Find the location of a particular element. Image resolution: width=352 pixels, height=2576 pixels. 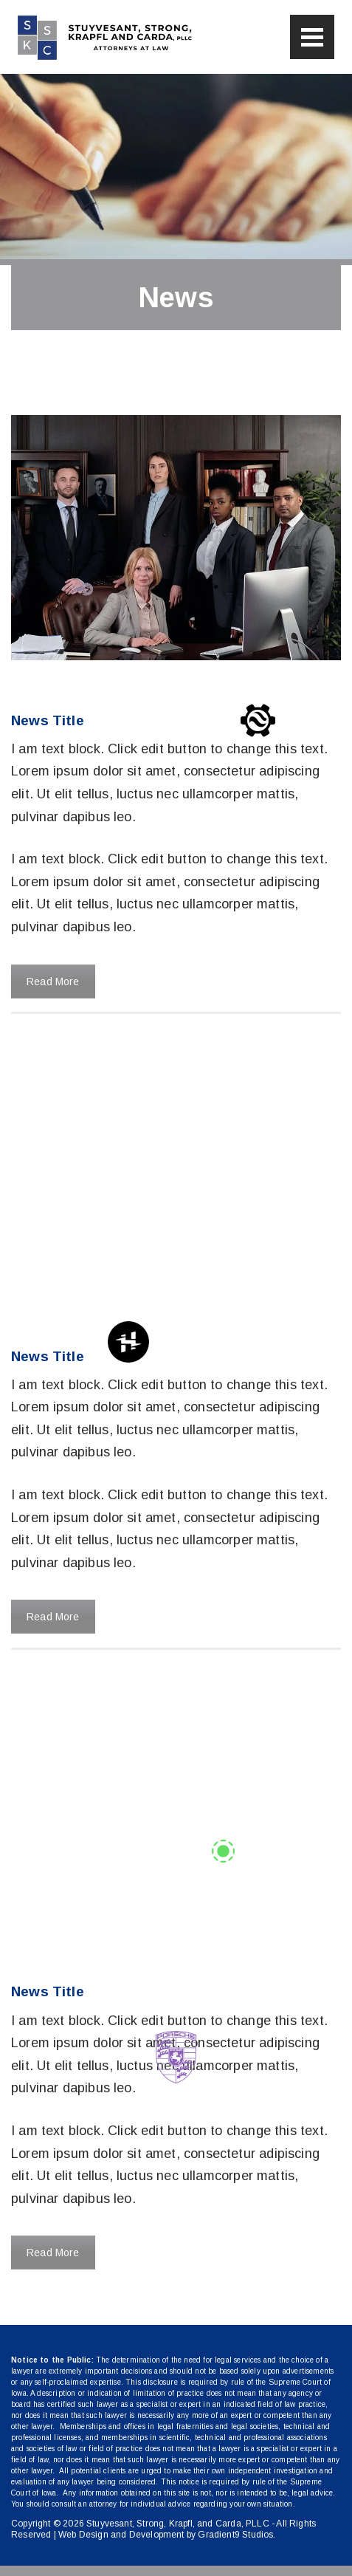

open localsend app for local file sharing is located at coordinates (223, 1851).